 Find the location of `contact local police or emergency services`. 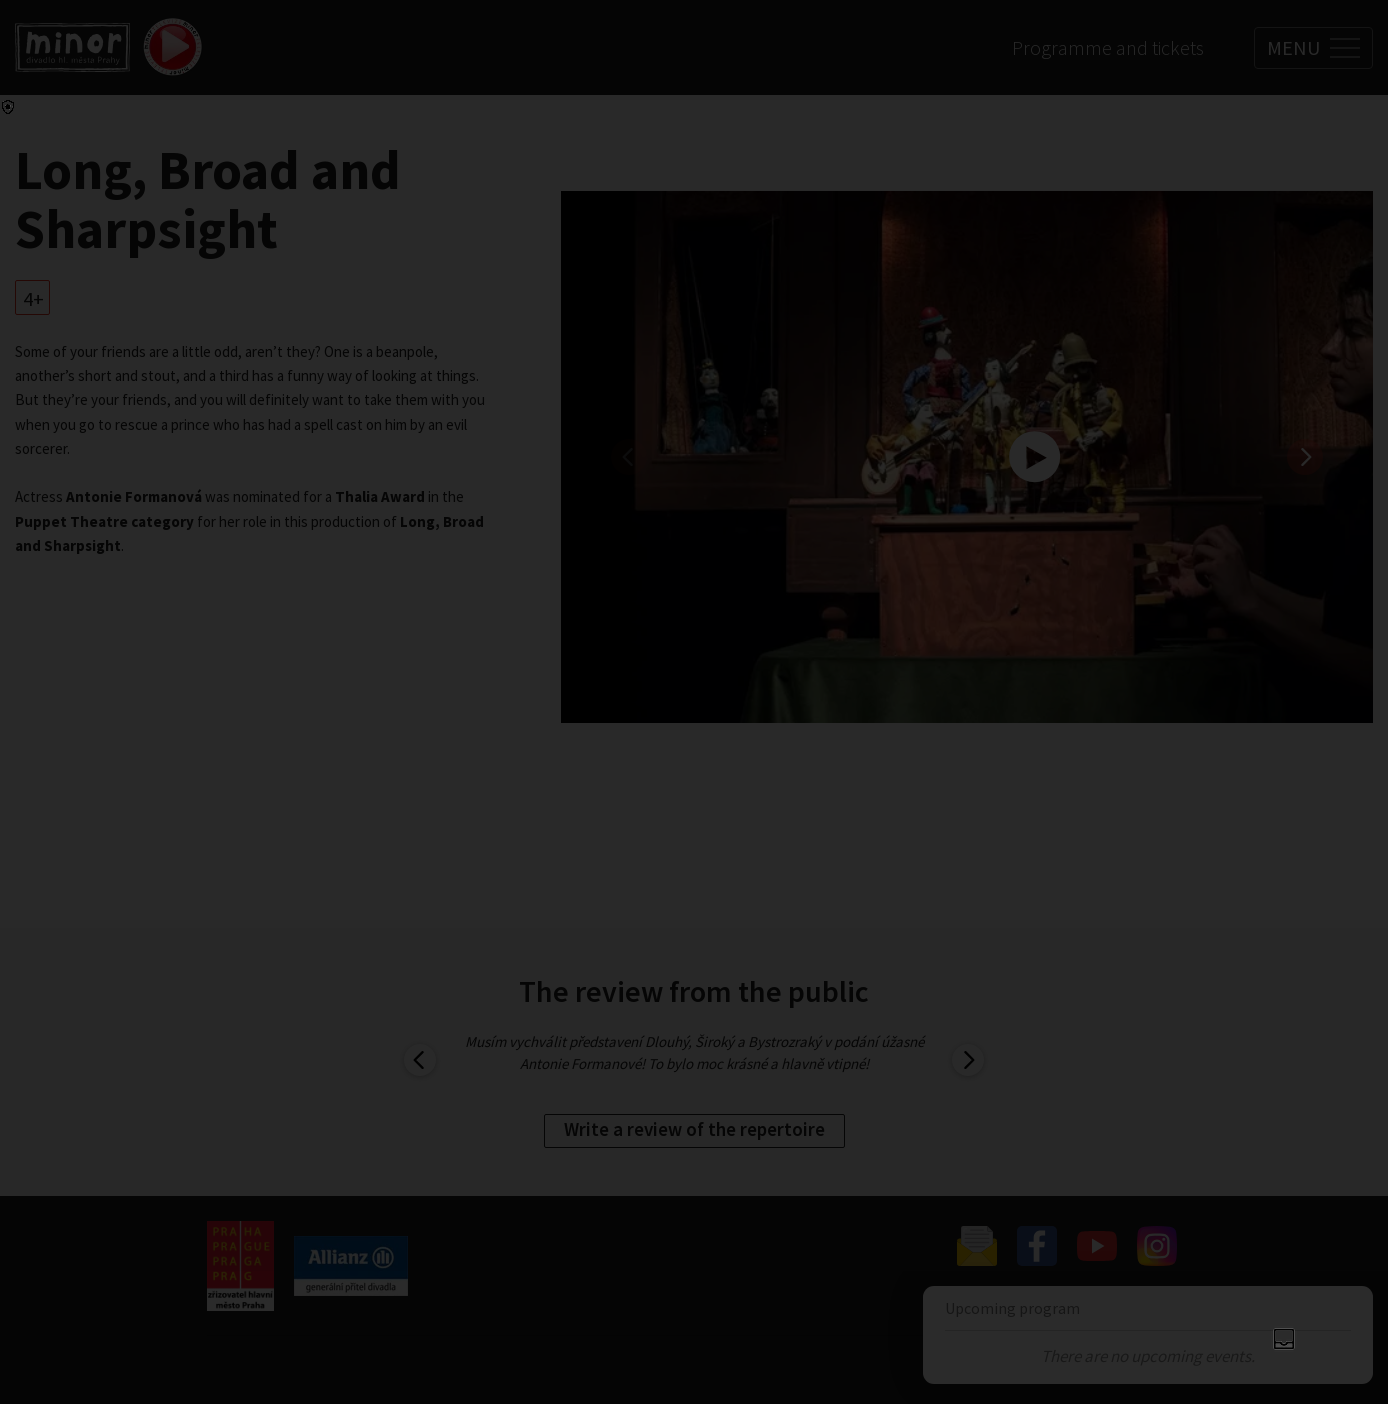

contact local police or emergency services is located at coordinates (8, 107).